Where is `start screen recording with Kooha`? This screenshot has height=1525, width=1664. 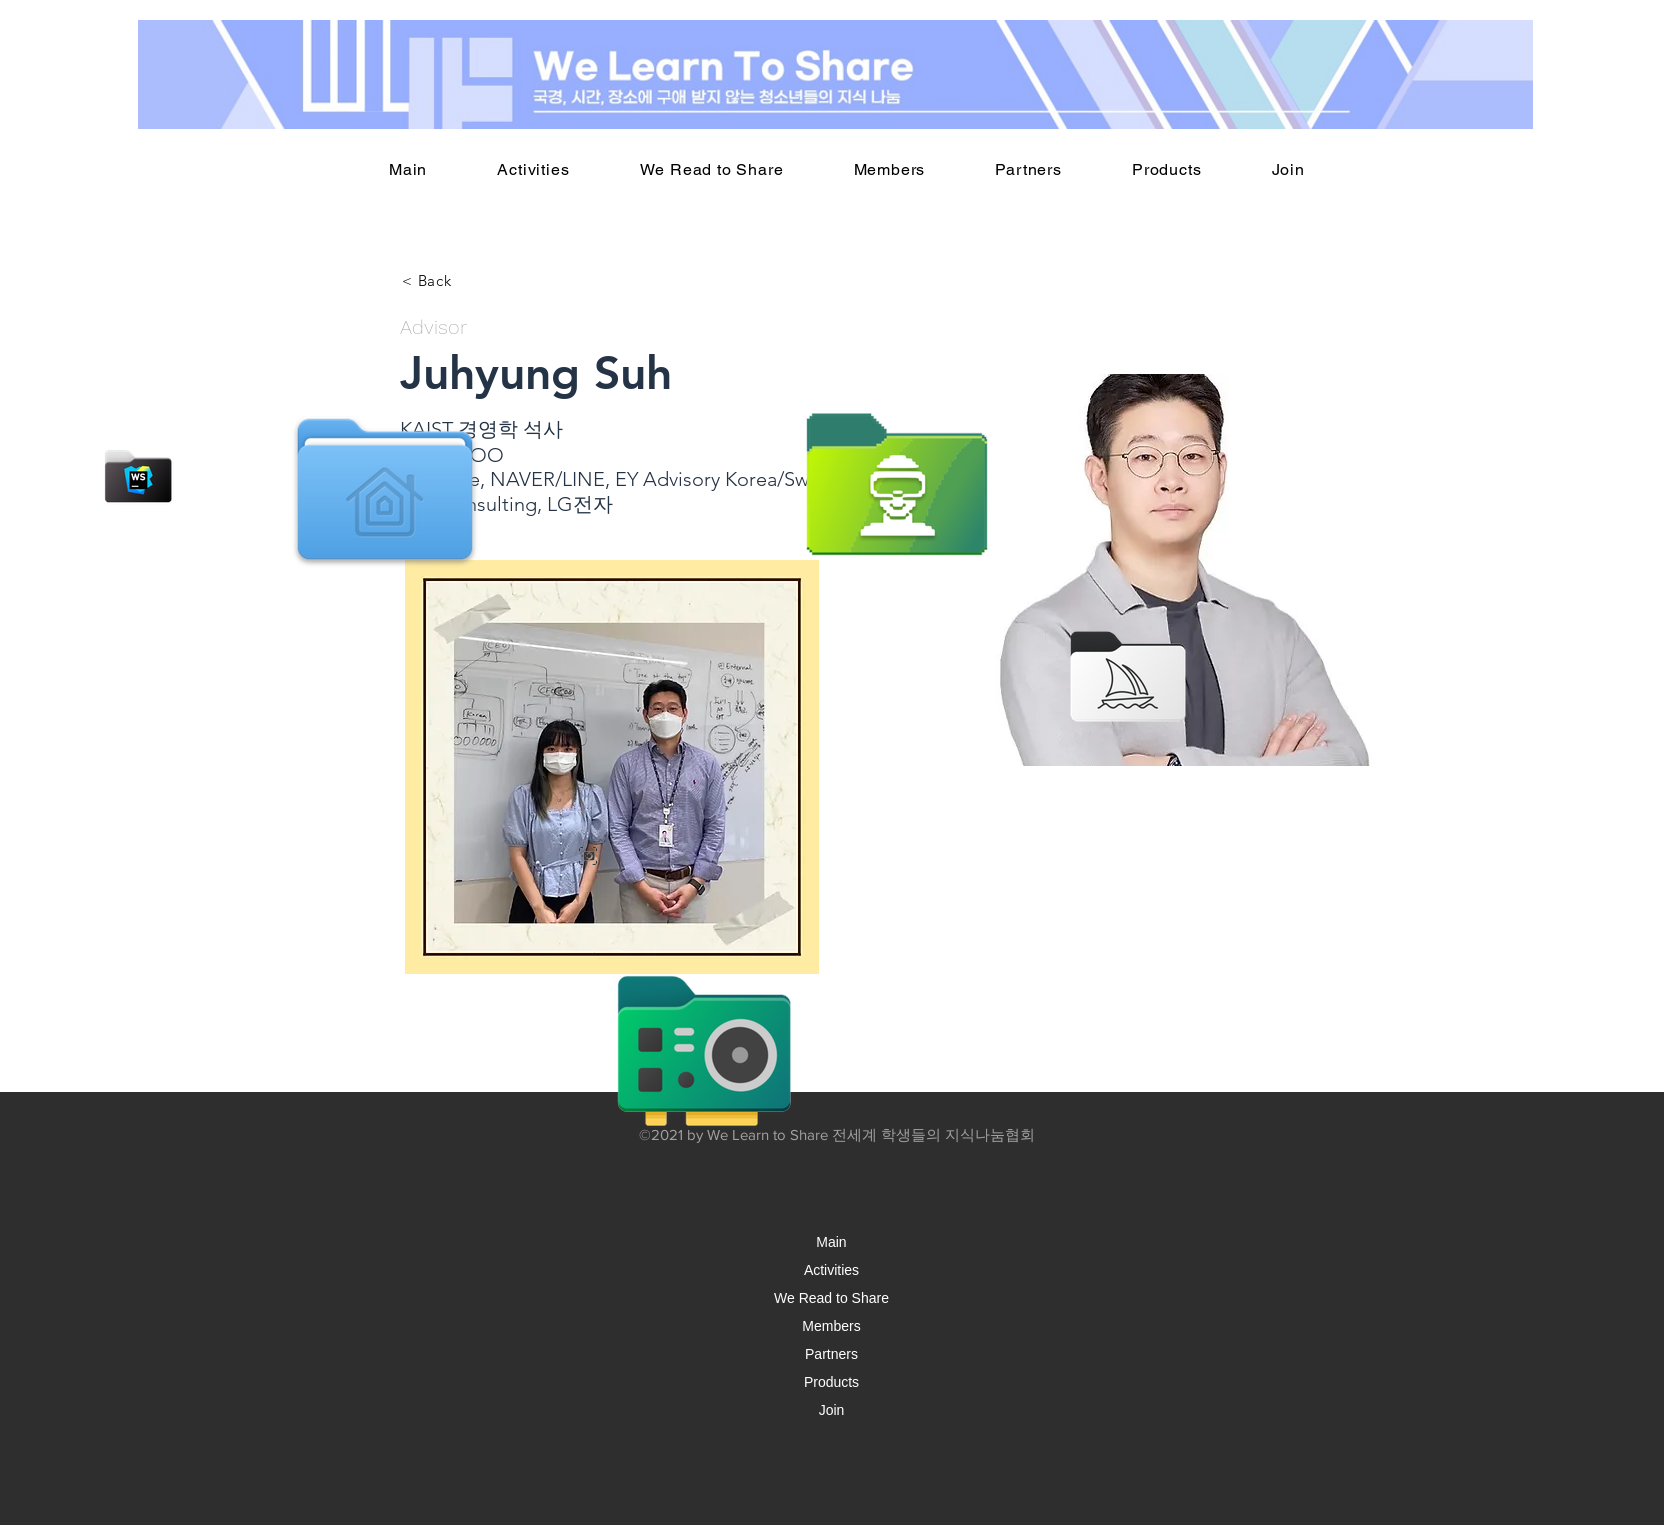
start screen recording with Kooha is located at coordinates (588, 856).